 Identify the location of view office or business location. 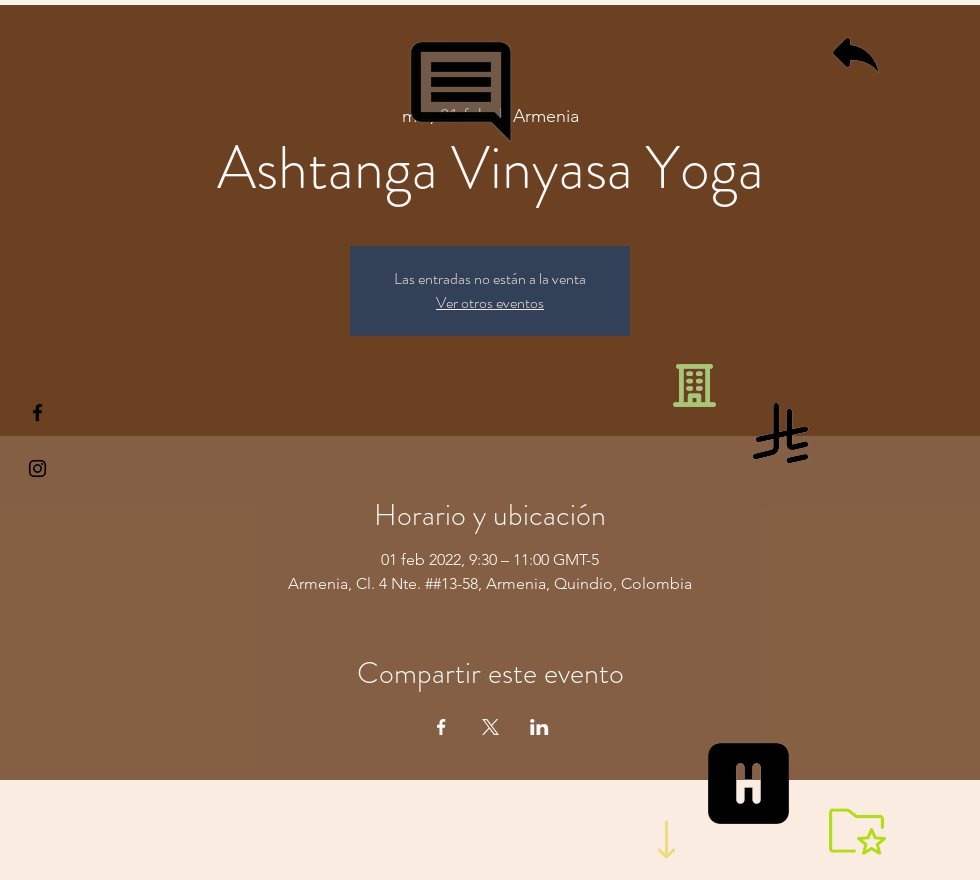
(694, 385).